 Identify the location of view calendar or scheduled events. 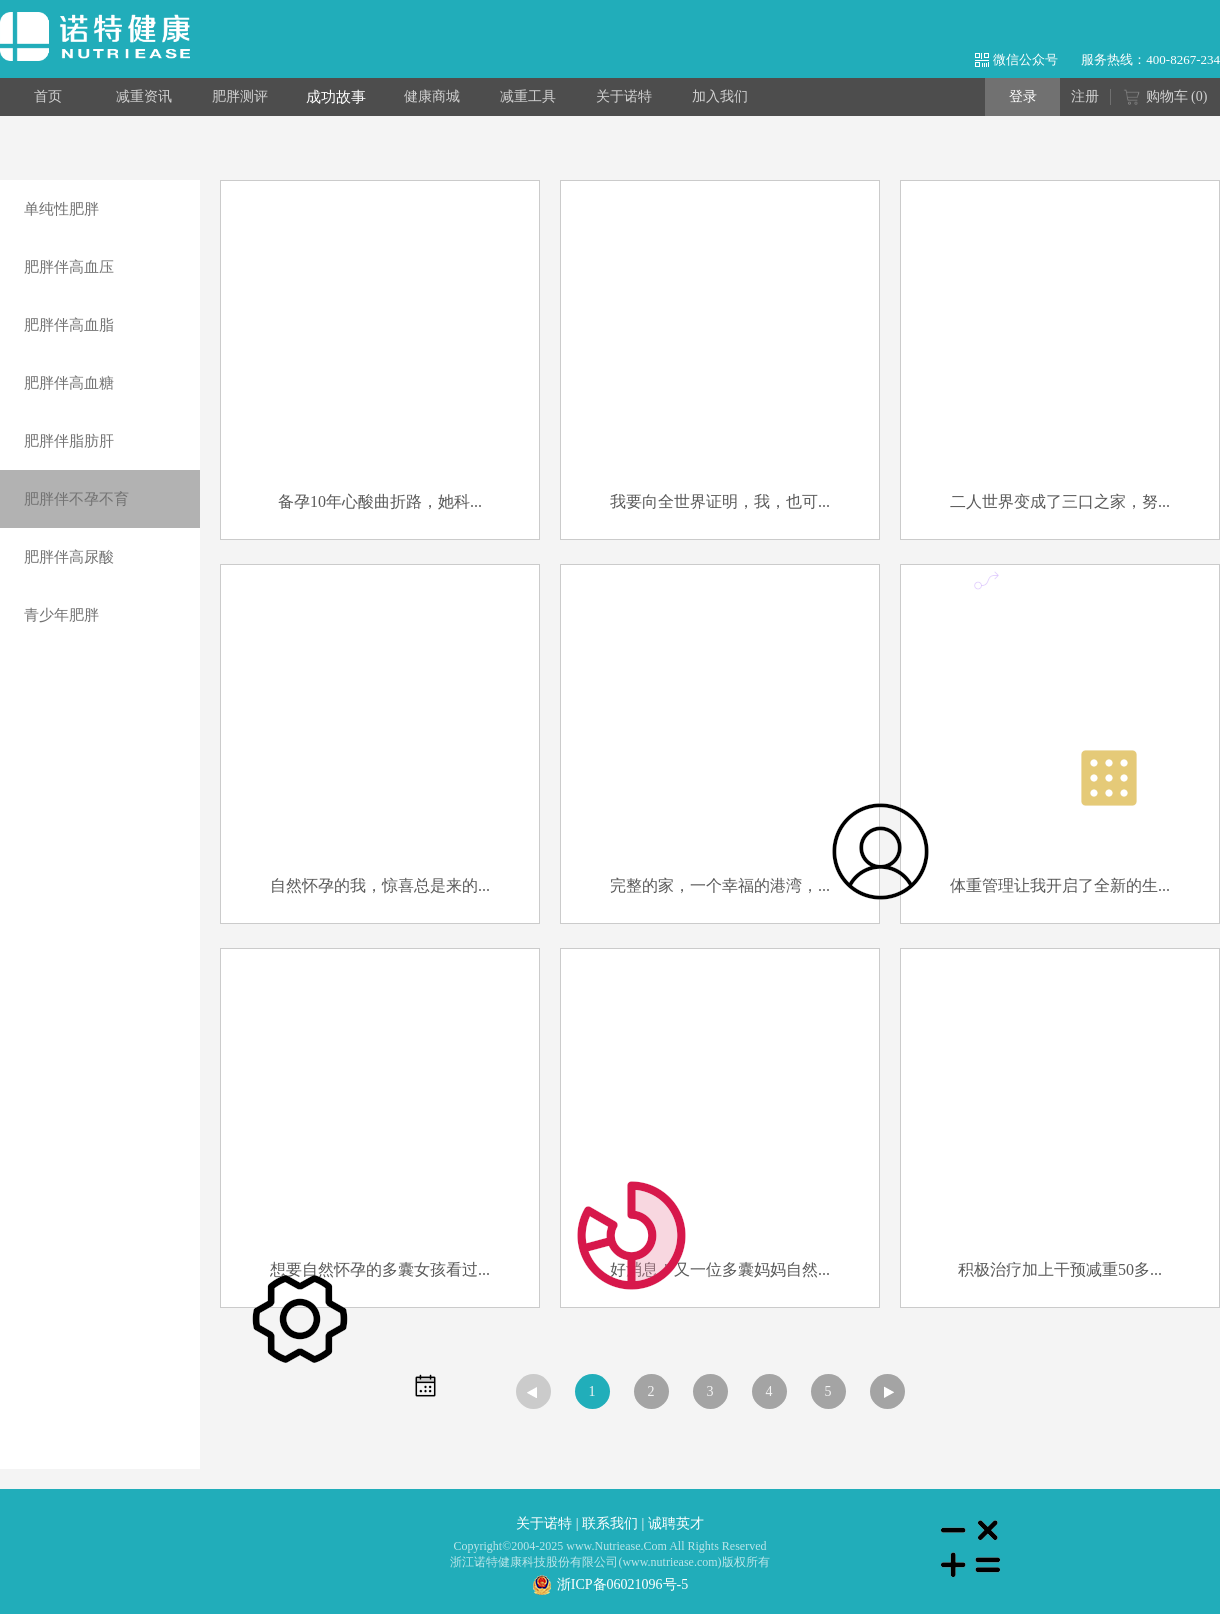
(425, 1386).